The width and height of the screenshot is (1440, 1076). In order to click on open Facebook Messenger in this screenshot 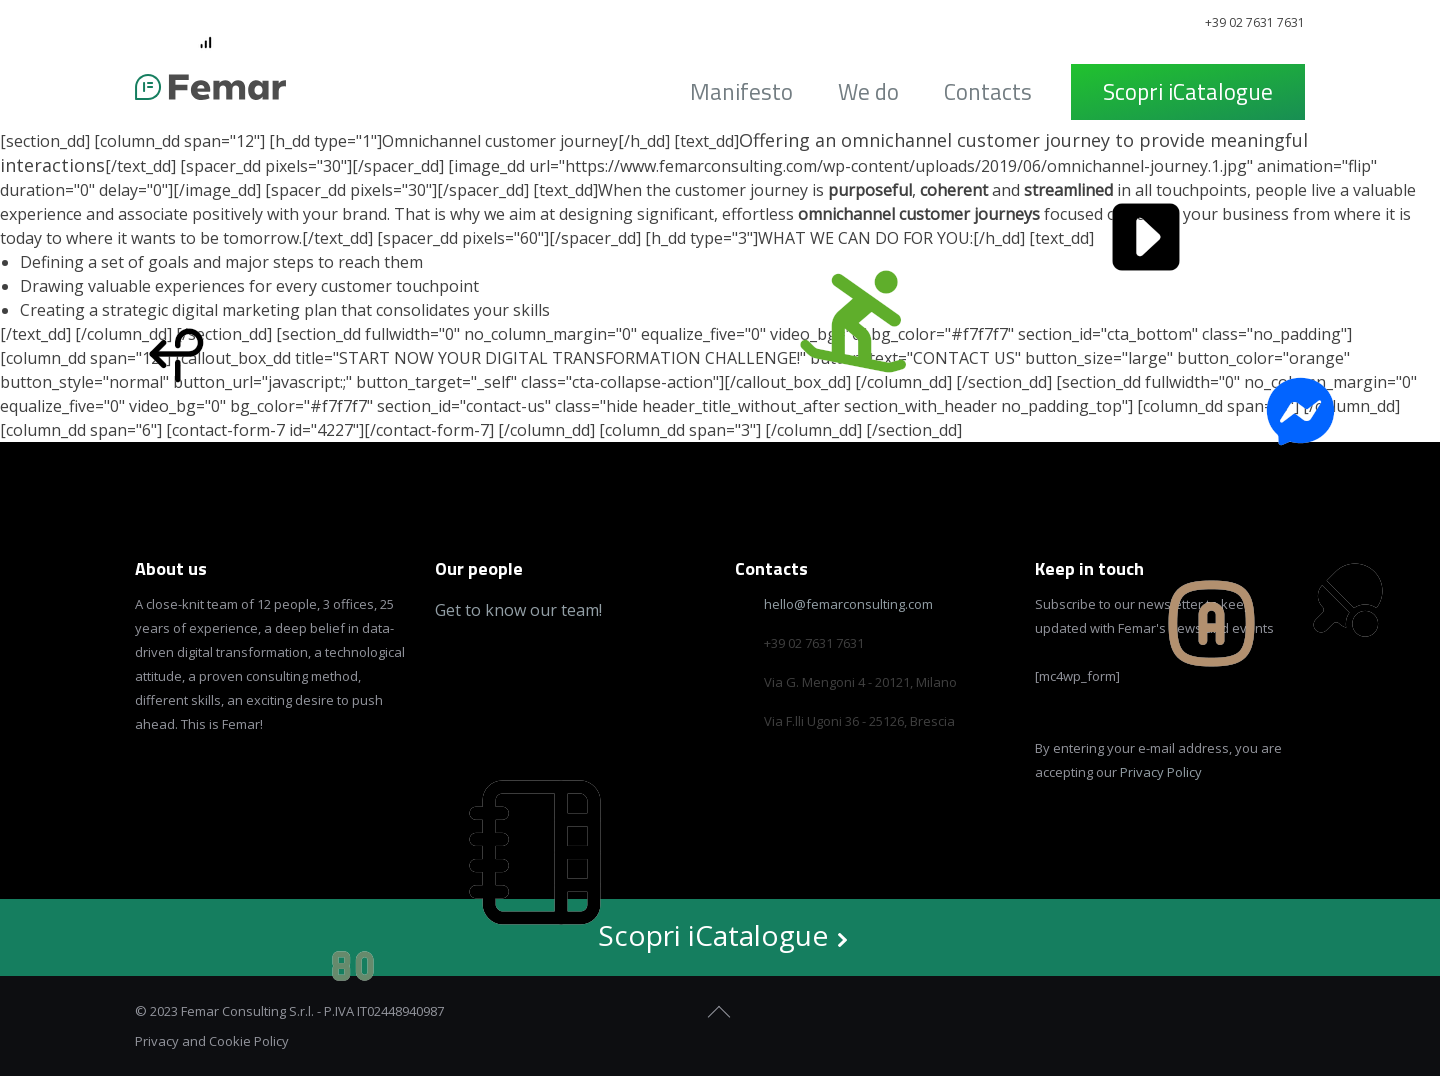, I will do `click(1300, 411)`.